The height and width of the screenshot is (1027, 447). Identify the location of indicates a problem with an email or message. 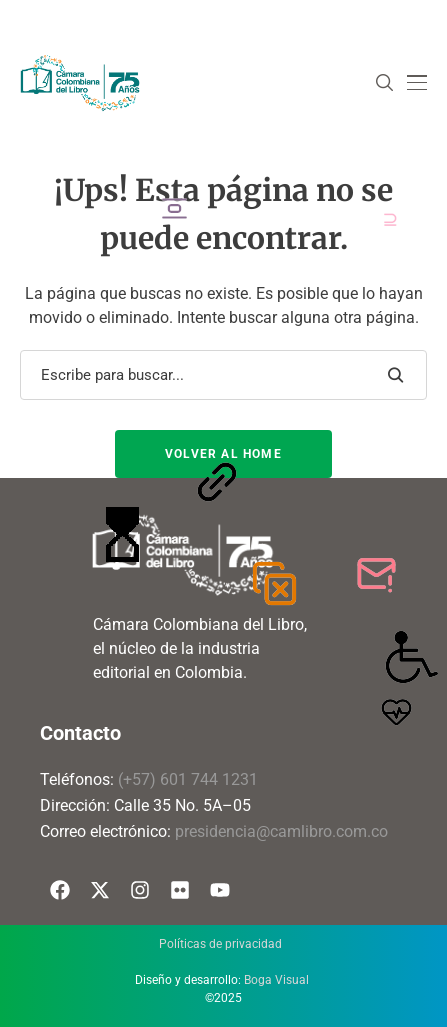
(376, 573).